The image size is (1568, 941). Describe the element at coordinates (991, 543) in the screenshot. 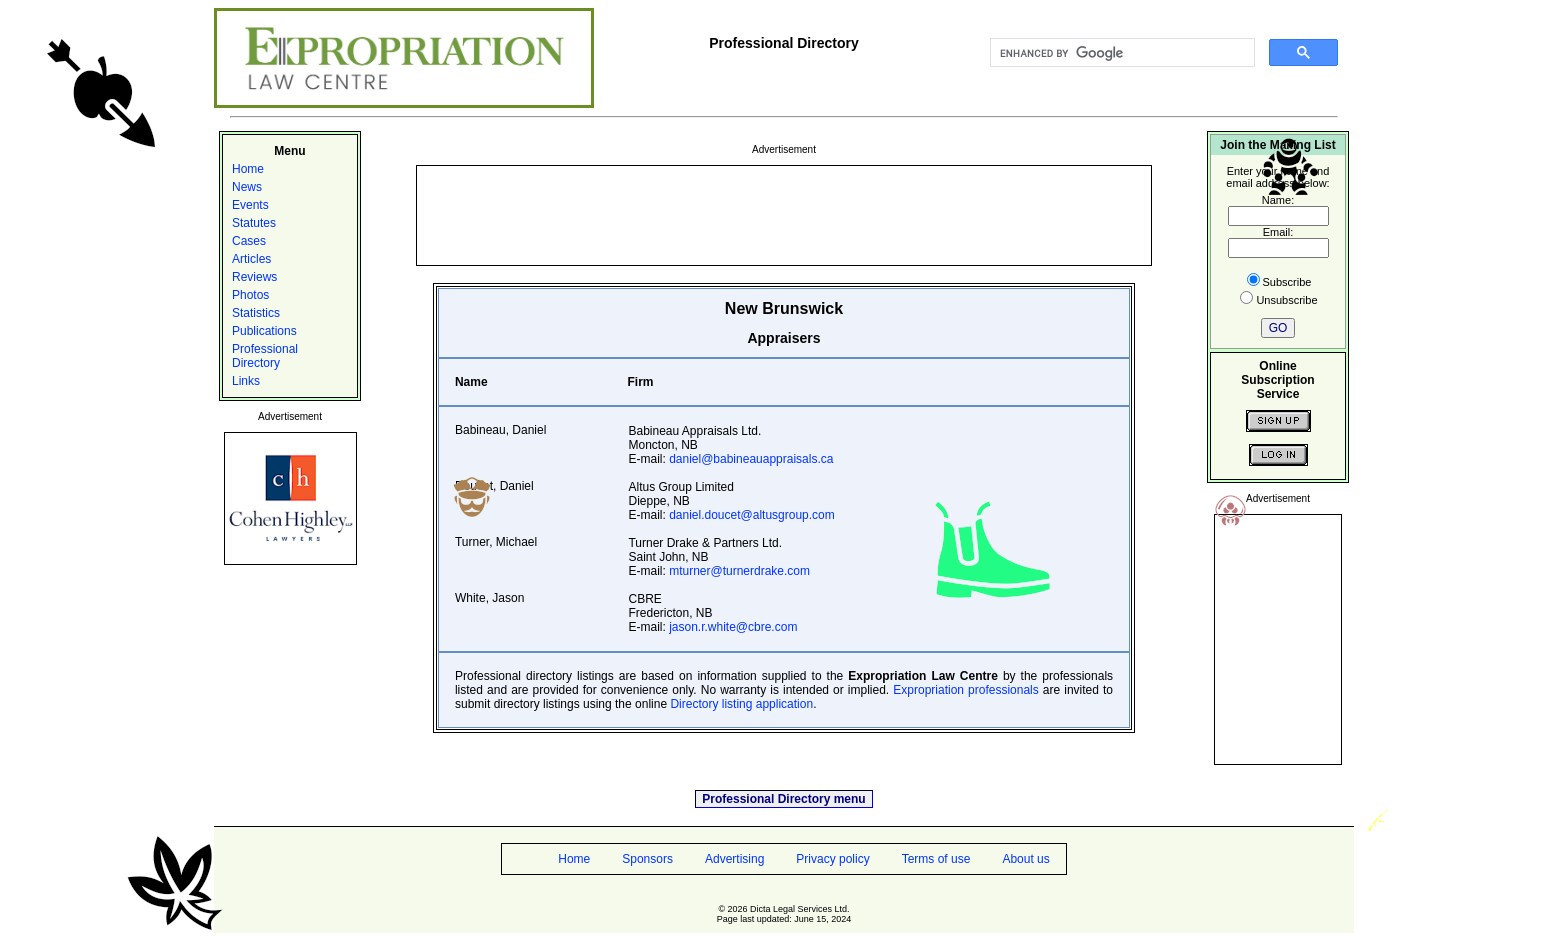

I see `browse footwear or boot options` at that location.